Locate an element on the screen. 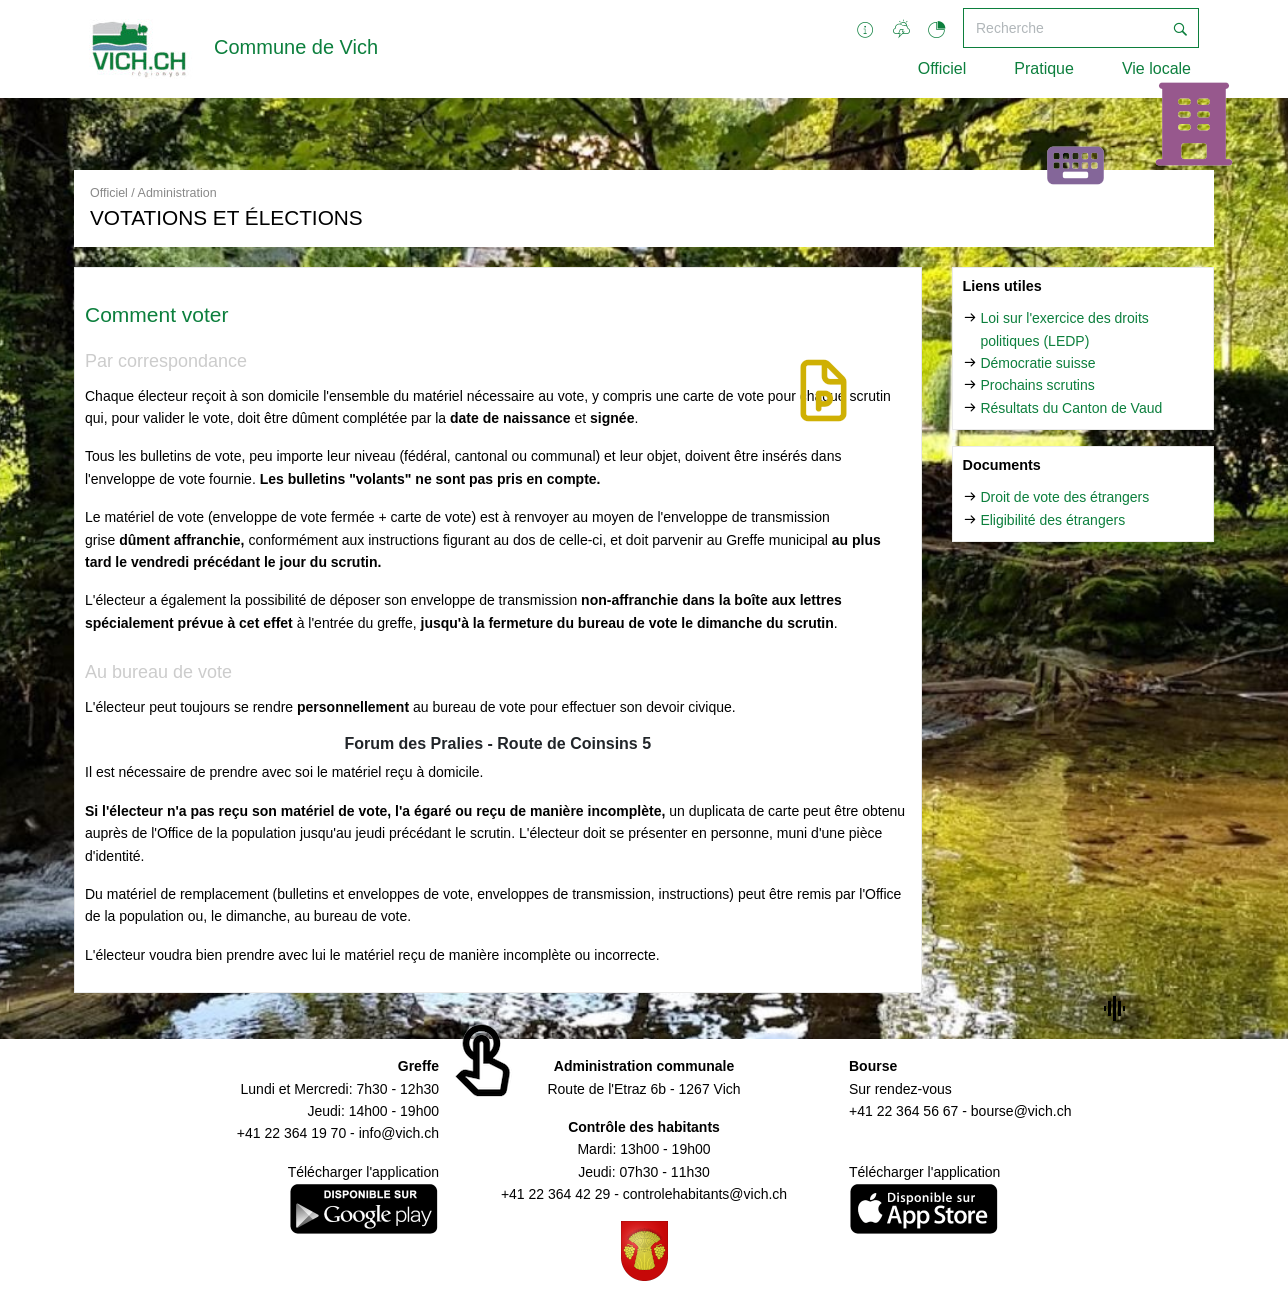 This screenshot has height=1313, width=1288. tap to interact with this element is located at coordinates (483, 1062).